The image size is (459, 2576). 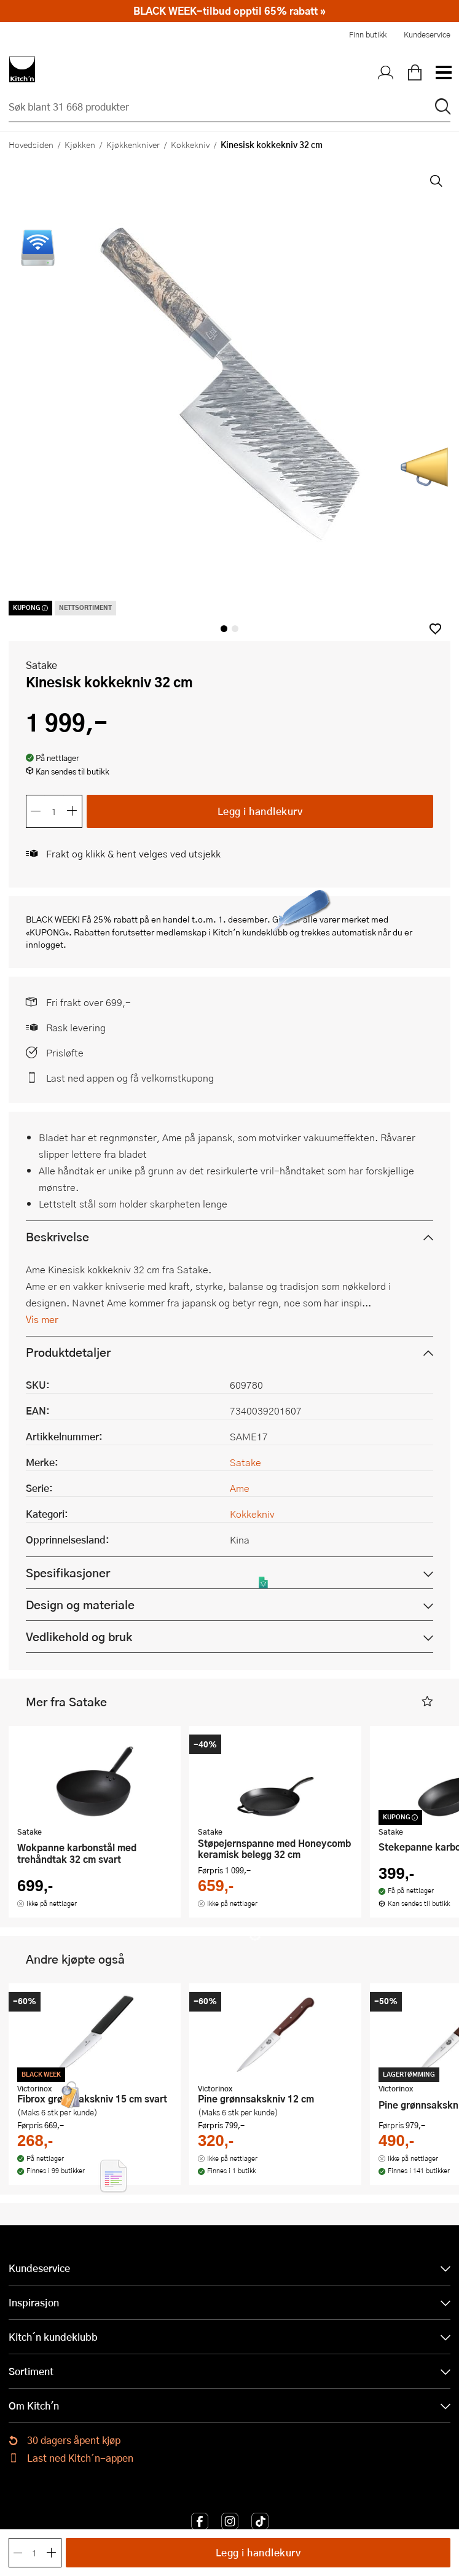 What do you see at coordinates (263, 1582) in the screenshot?
I see `a vector graphics file` at bounding box center [263, 1582].